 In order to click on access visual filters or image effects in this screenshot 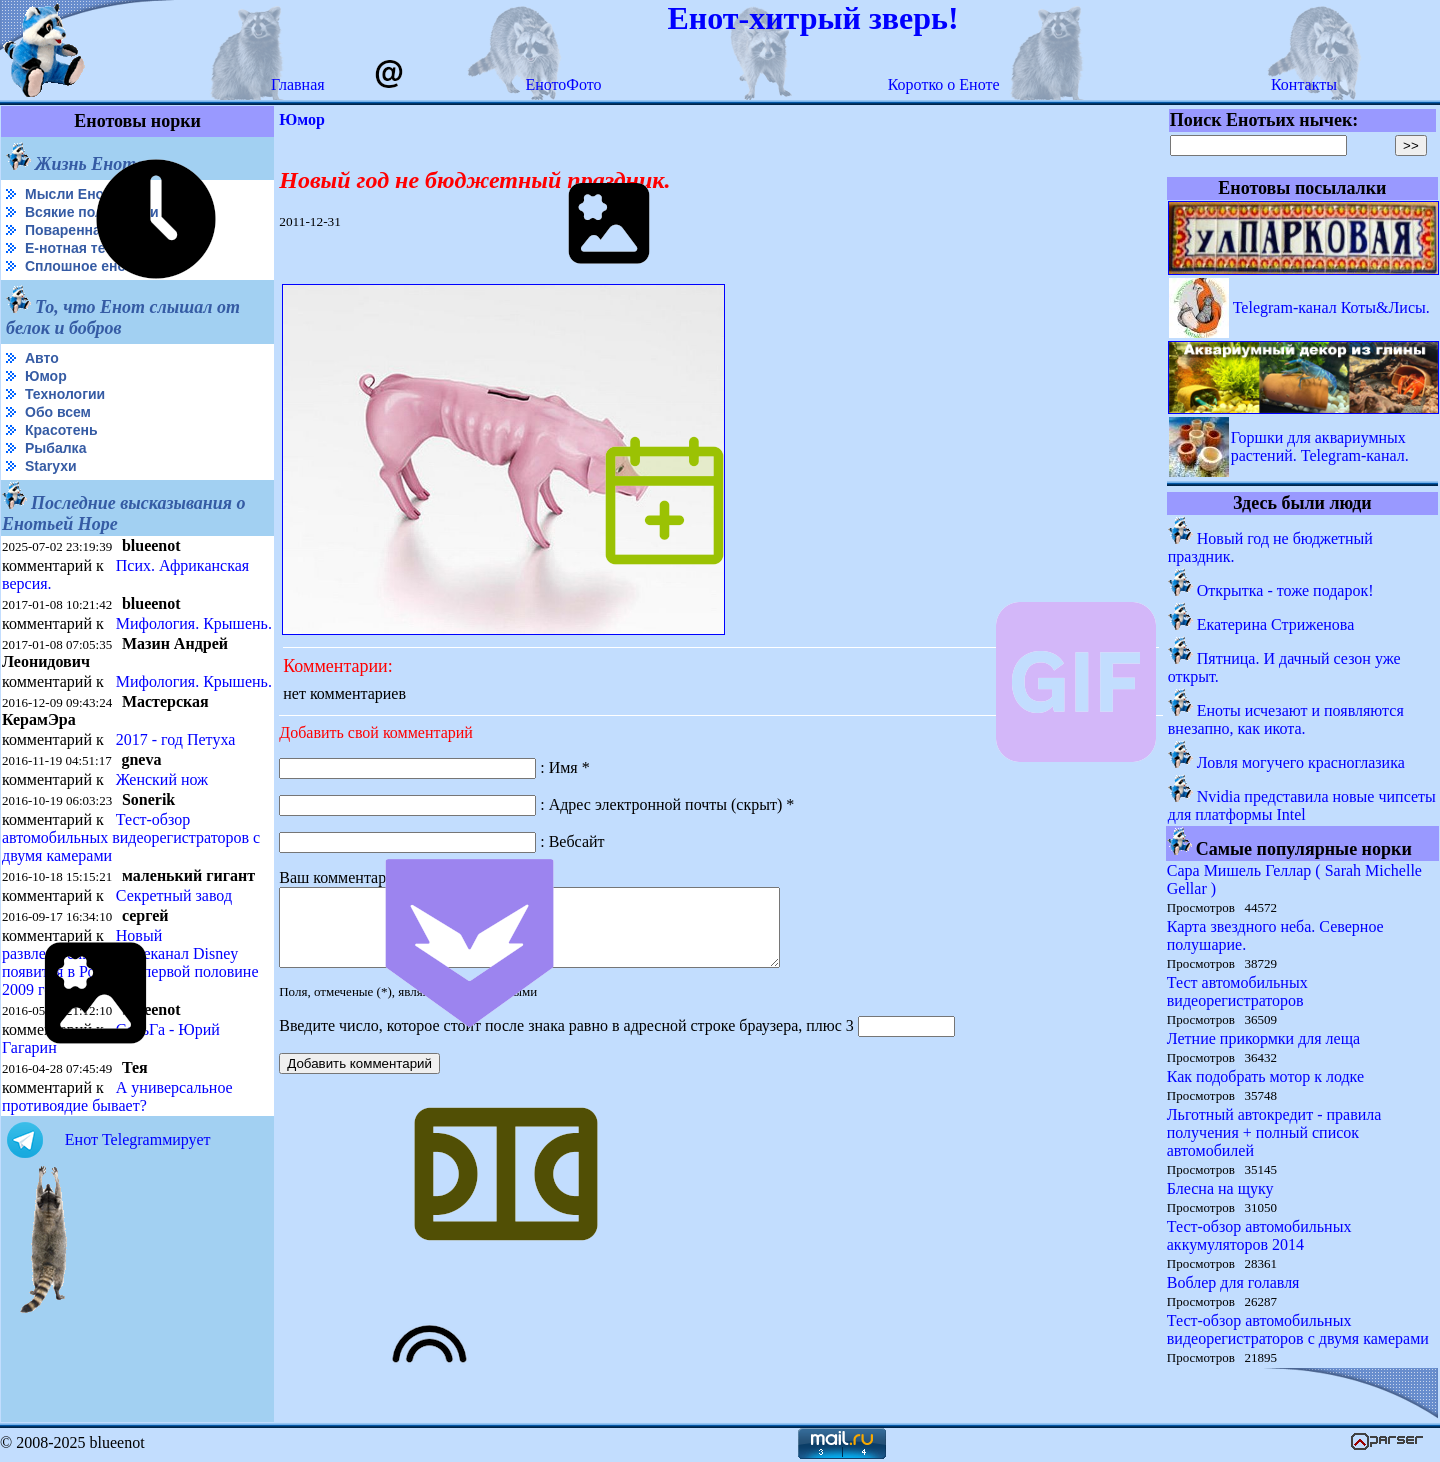, I will do `click(429, 1345)`.